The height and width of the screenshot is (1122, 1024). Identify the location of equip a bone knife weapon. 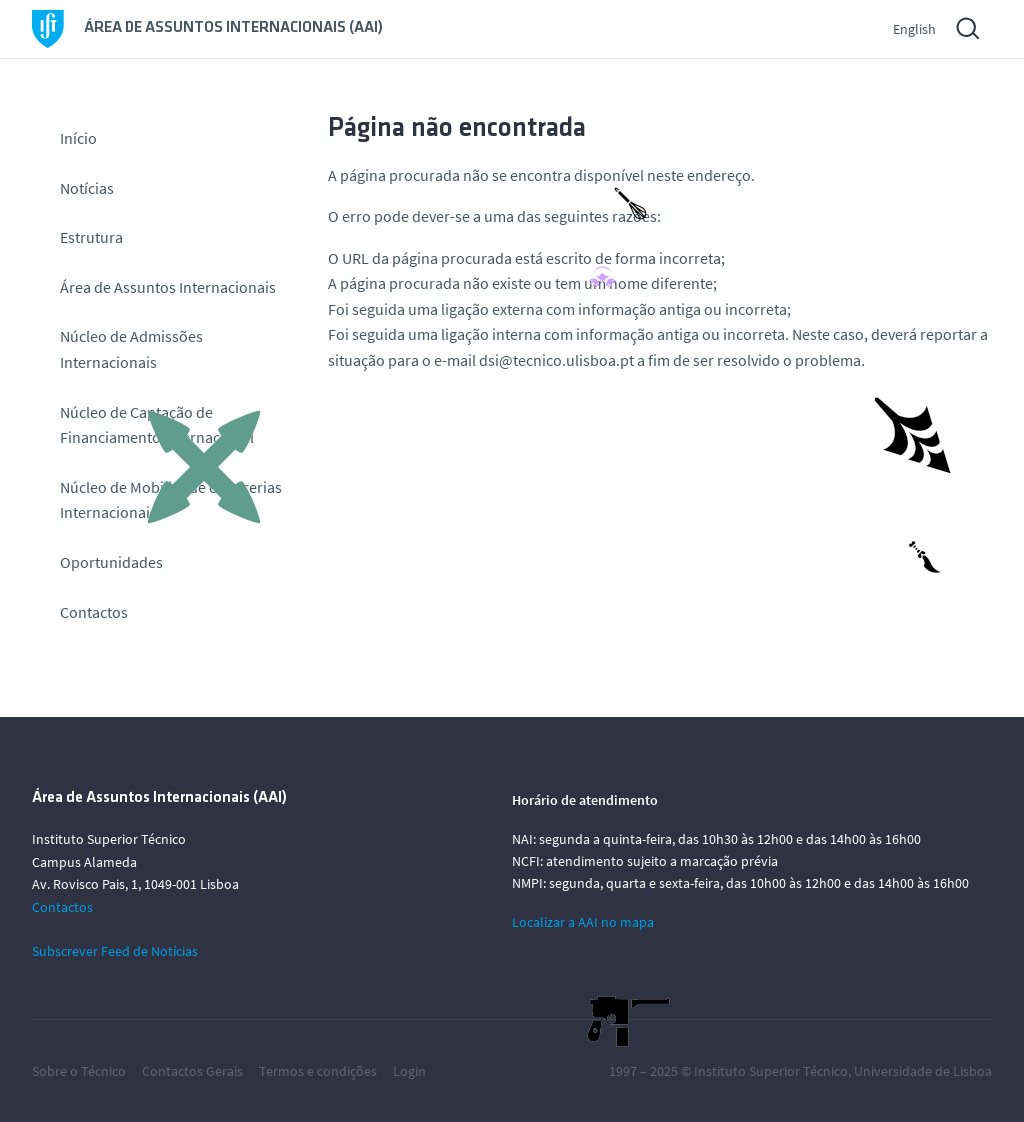
(925, 557).